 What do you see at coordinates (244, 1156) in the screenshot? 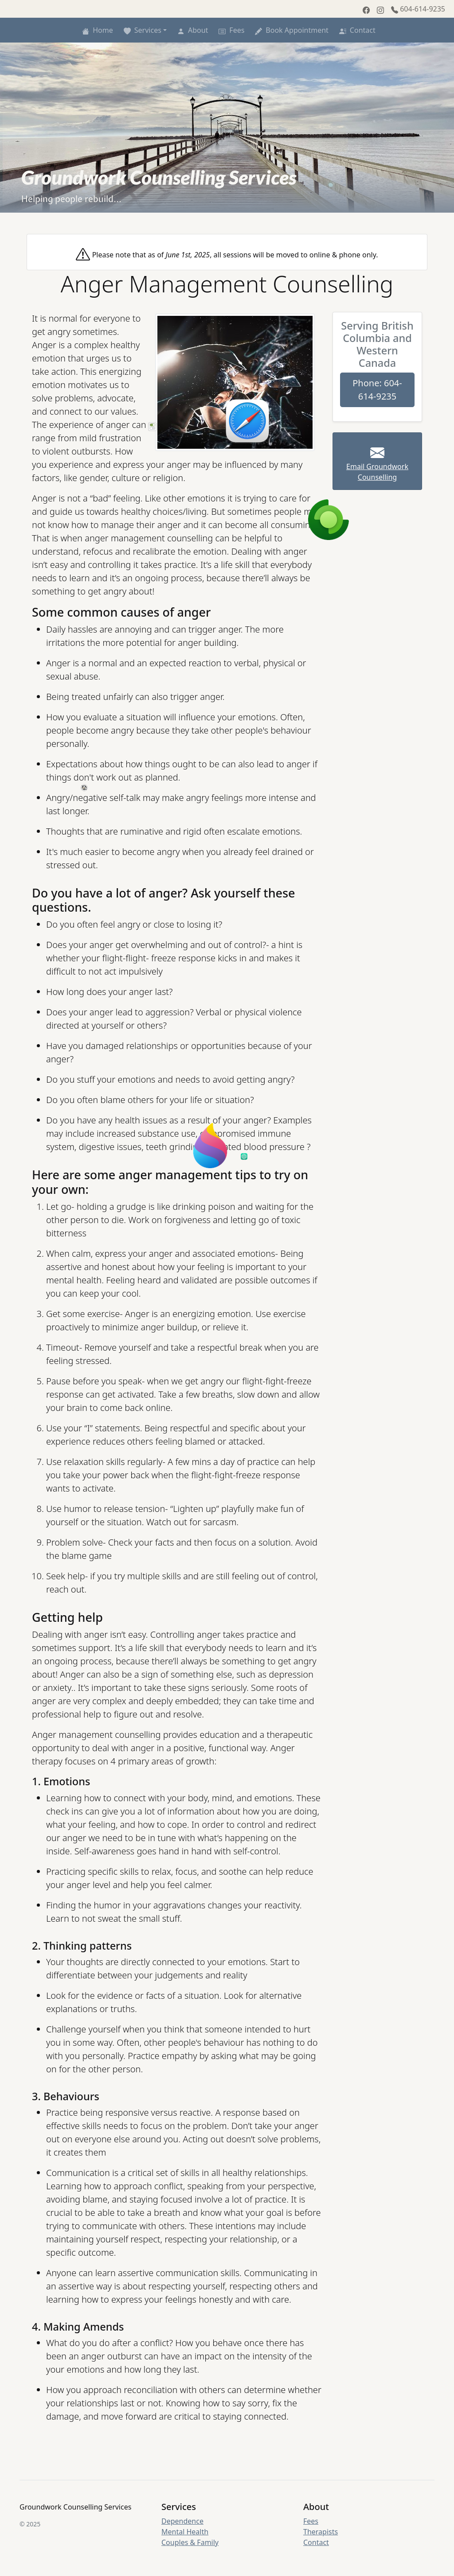
I see `open ChatGPT app` at bounding box center [244, 1156].